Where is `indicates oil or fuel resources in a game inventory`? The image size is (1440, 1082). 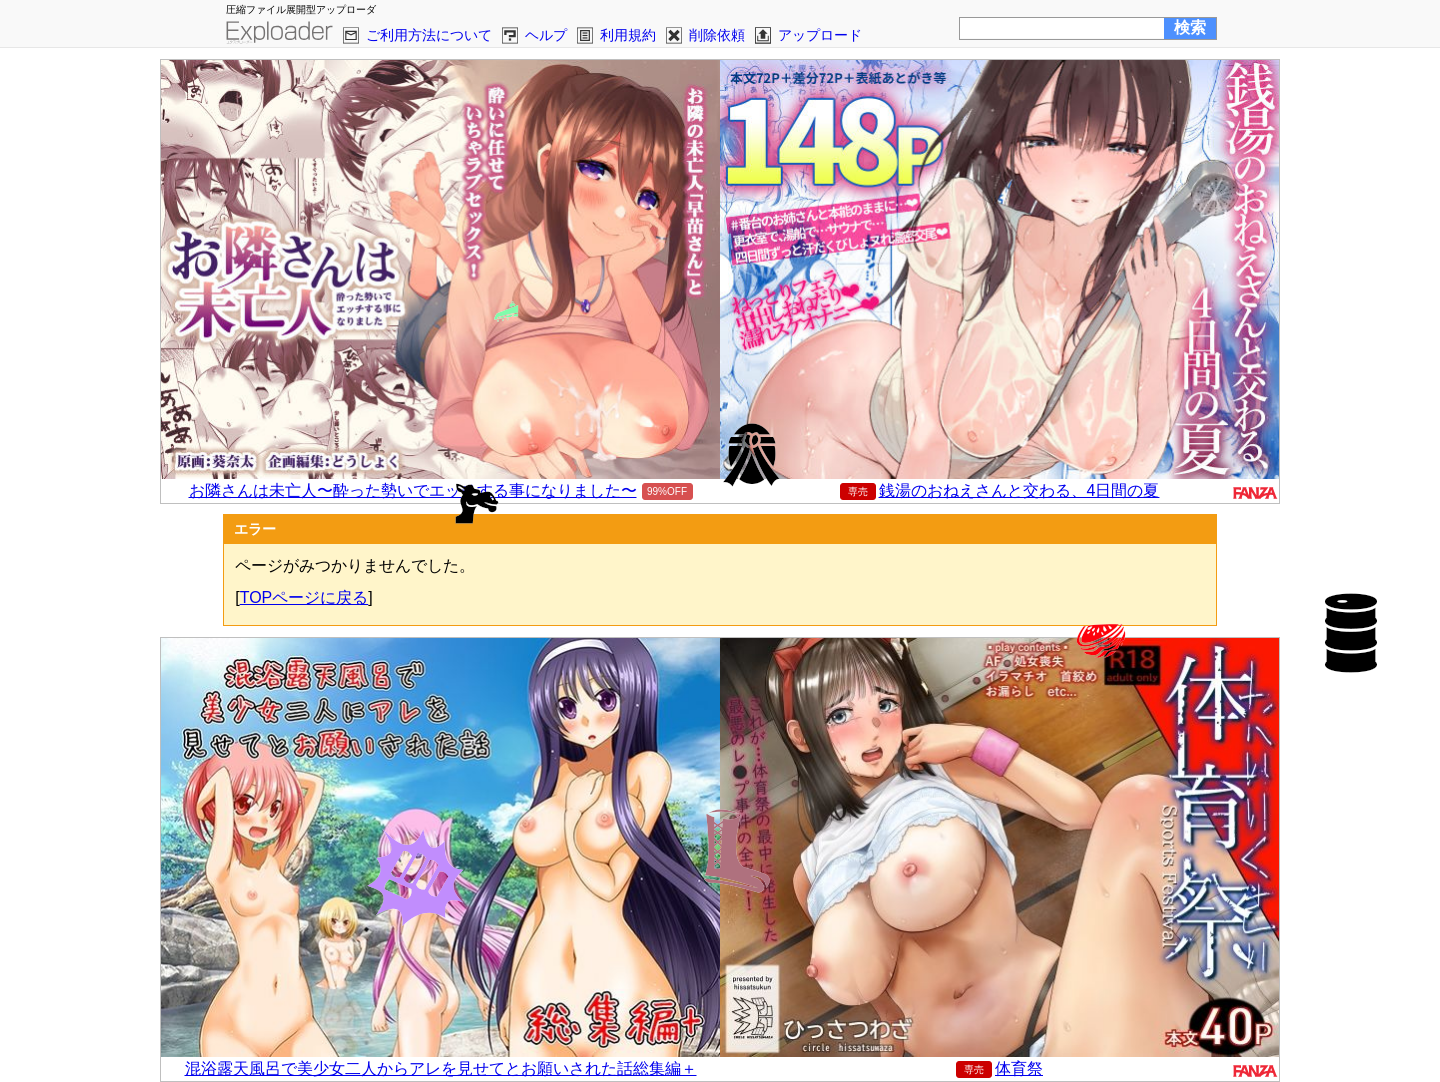
indicates oil or fuel resources in a game inventory is located at coordinates (1351, 633).